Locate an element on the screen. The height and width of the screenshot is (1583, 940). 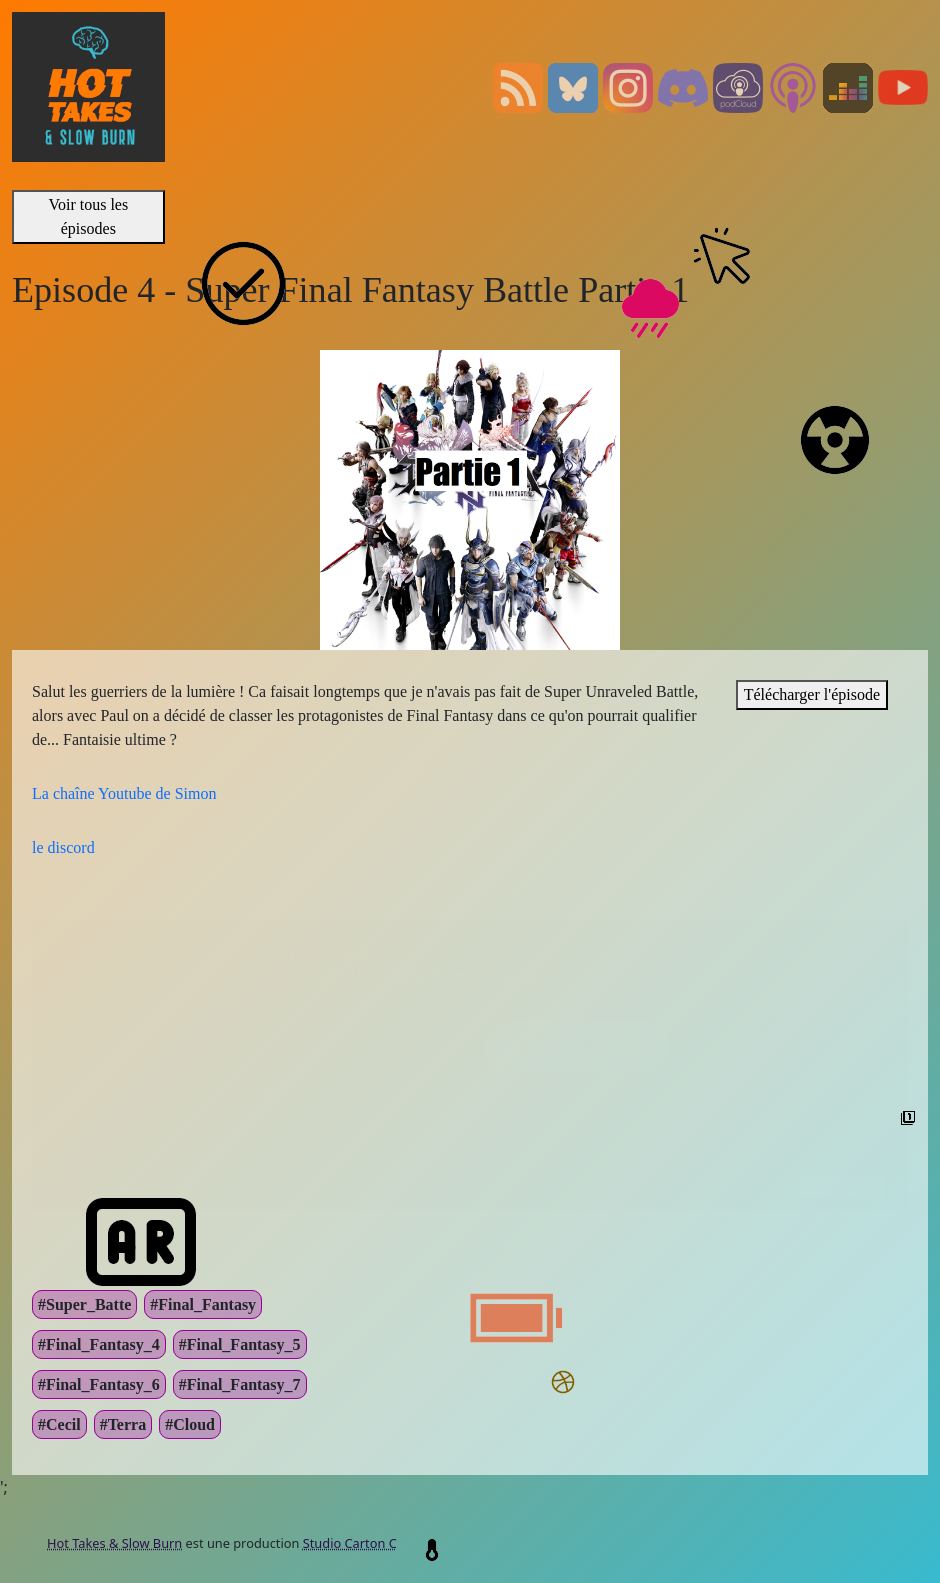
indicates radioactive or nuclear hazard warning is located at coordinates (835, 440).